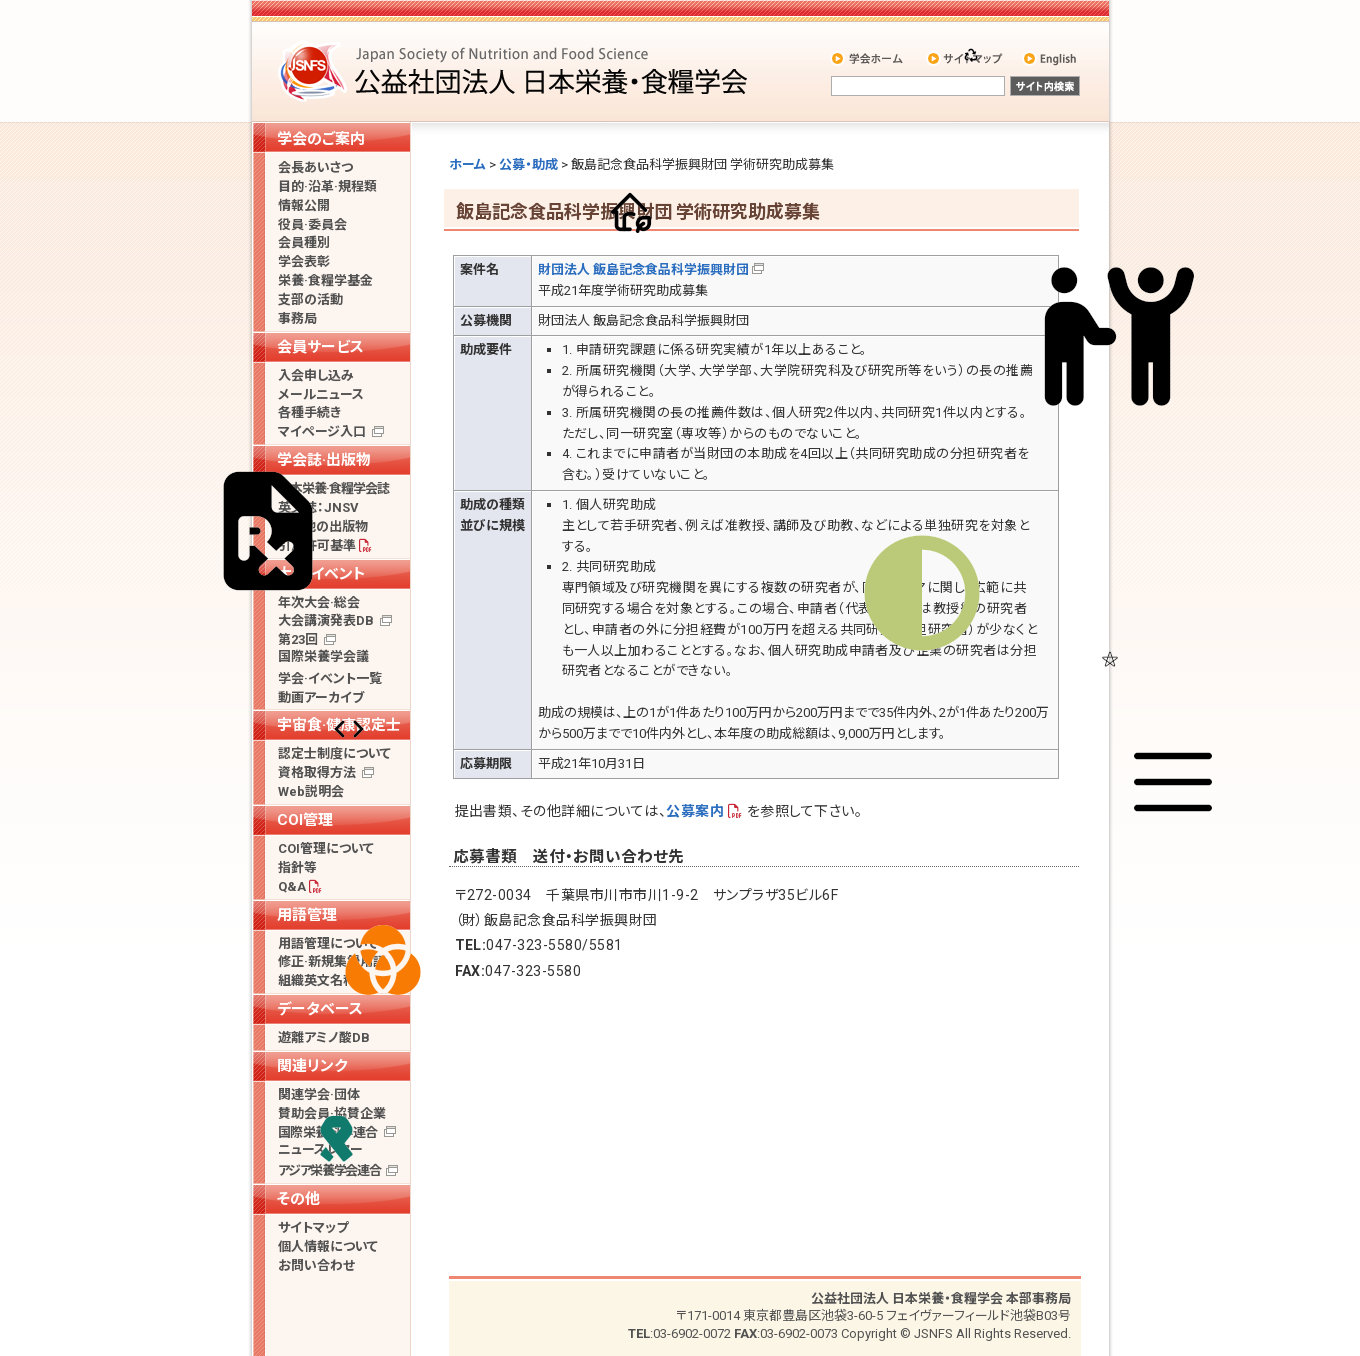 The width and height of the screenshot is (1360, 1356). What do you see at coordinates (1173, 782) in the screenshot?
I see `view items in list format` at bounding box center [1173, 782].